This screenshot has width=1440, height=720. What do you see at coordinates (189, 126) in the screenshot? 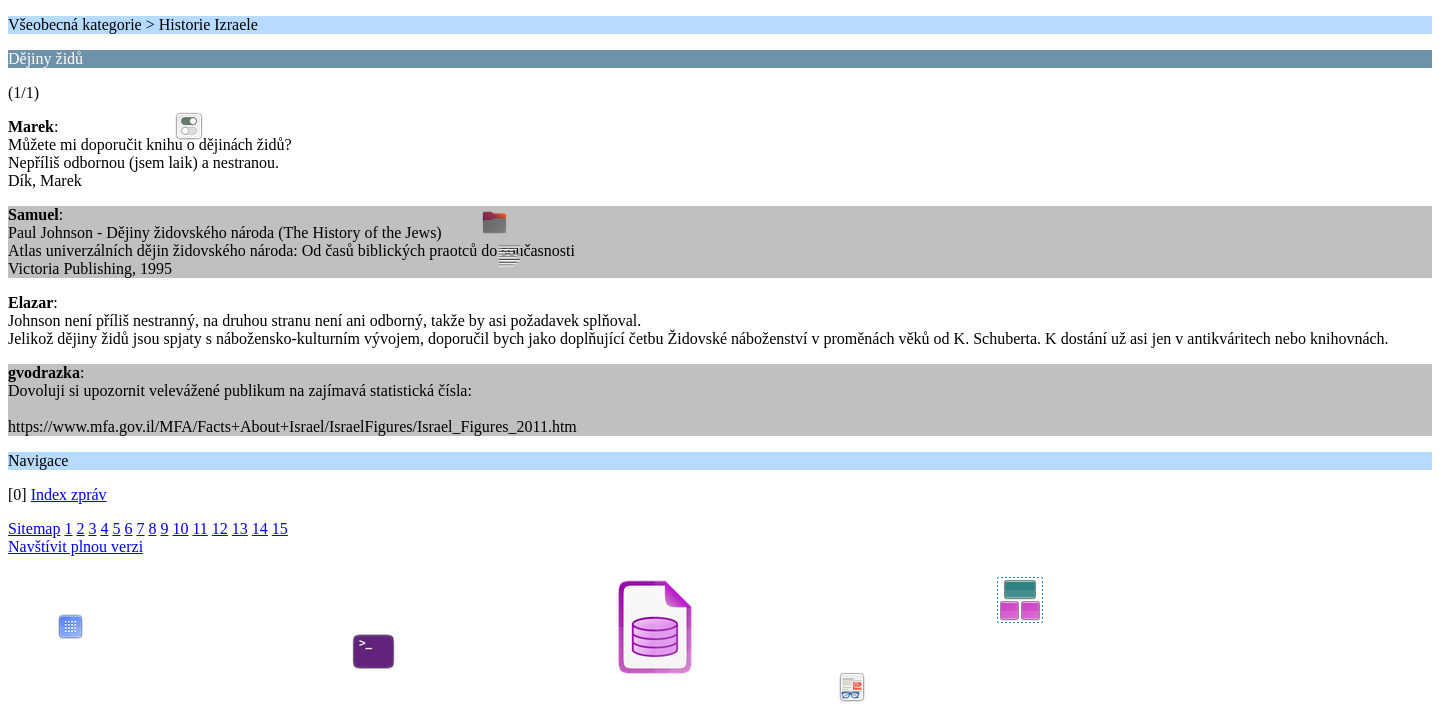
I see `open system tweaks or customization settings` at bounding box center [189, 126].